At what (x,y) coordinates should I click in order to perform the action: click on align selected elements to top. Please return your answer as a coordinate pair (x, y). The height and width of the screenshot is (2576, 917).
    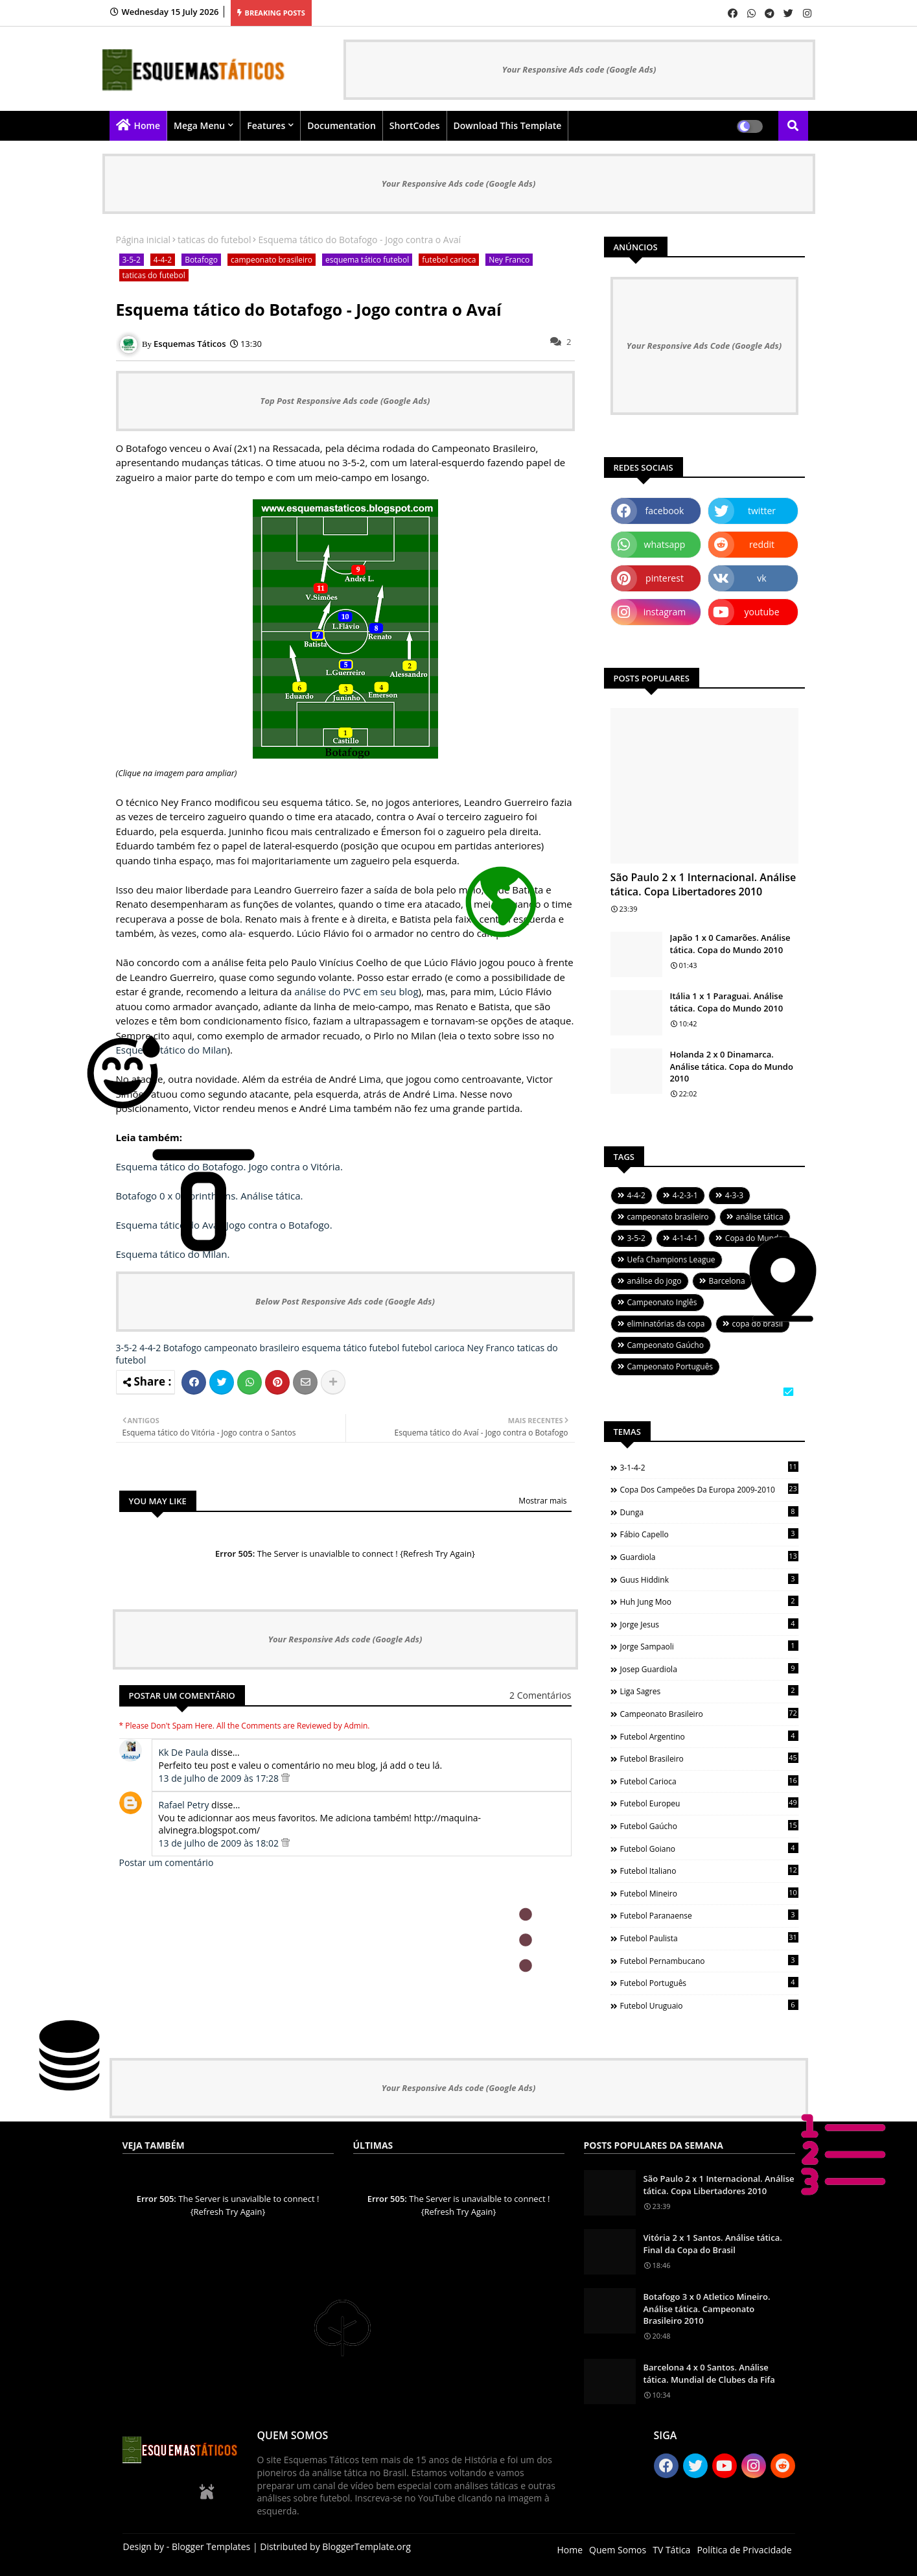
    Looking at the image, I should click on (203, 1200).